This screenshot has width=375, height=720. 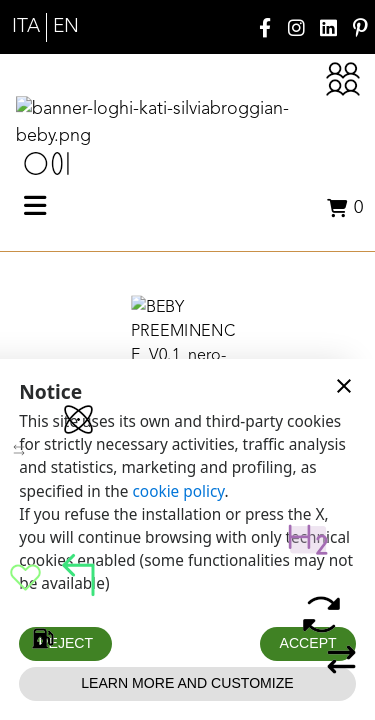 What do you see at coordinates (78, 419) in the screenshot?
I see `access science or chemistry features` at bounding box center [78, 419].